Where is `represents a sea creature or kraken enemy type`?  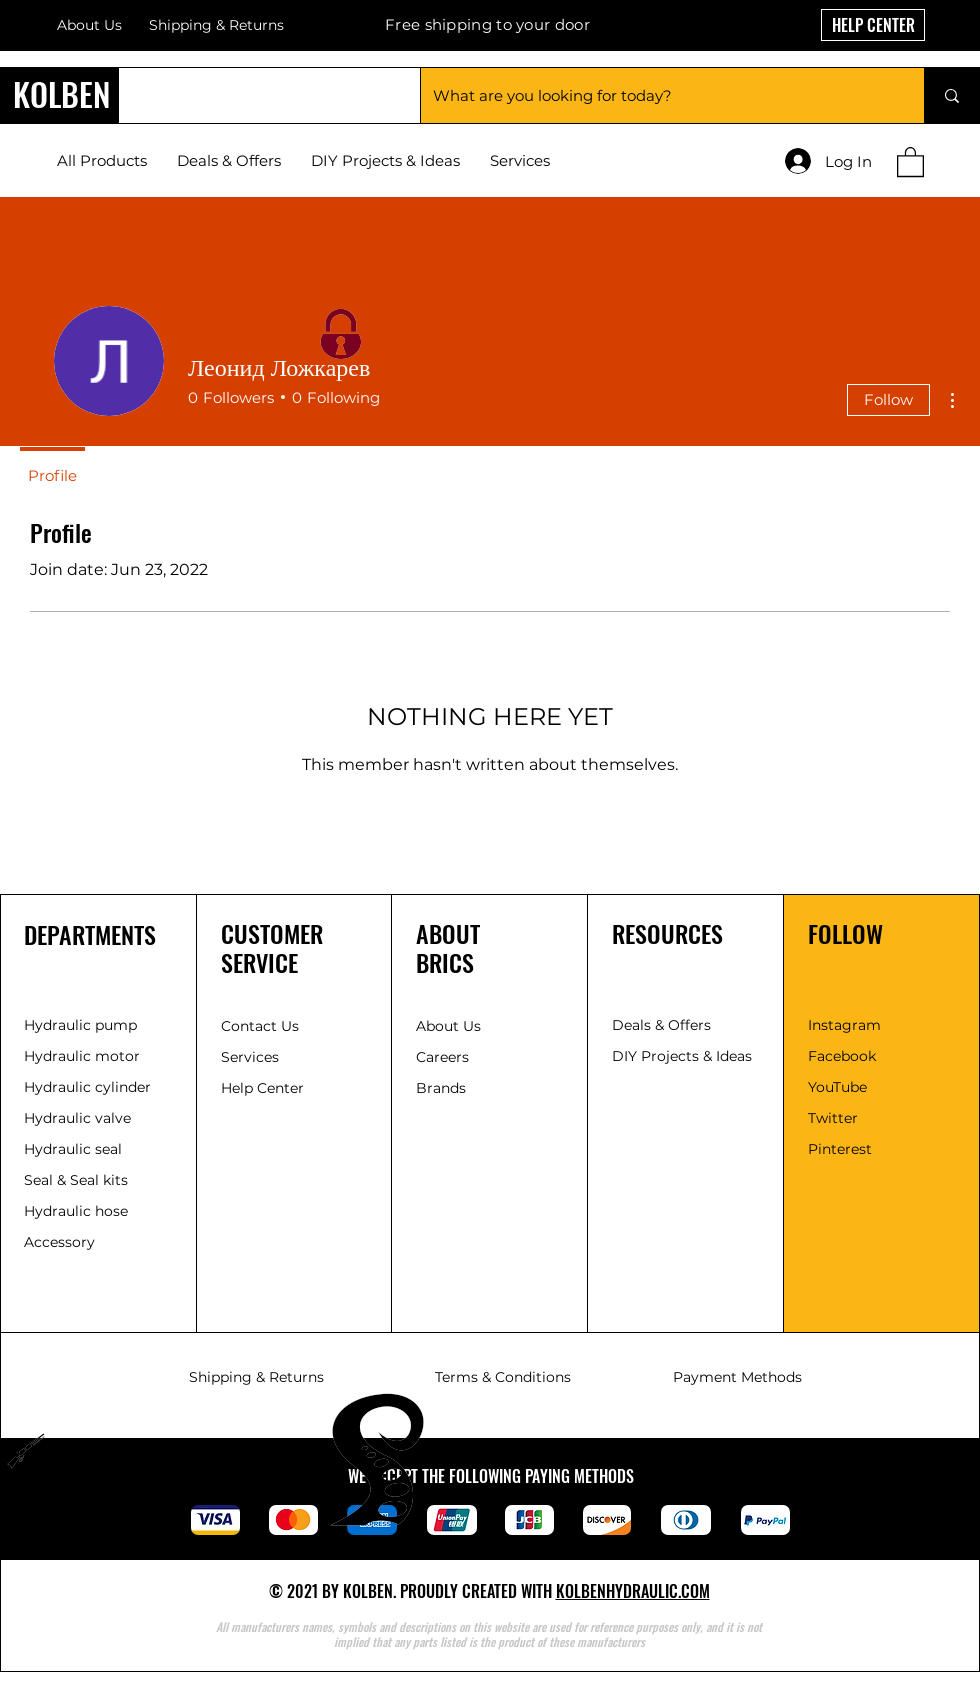 represents a sea creature or kraken enemy type is located at coordinates (376, 1461).